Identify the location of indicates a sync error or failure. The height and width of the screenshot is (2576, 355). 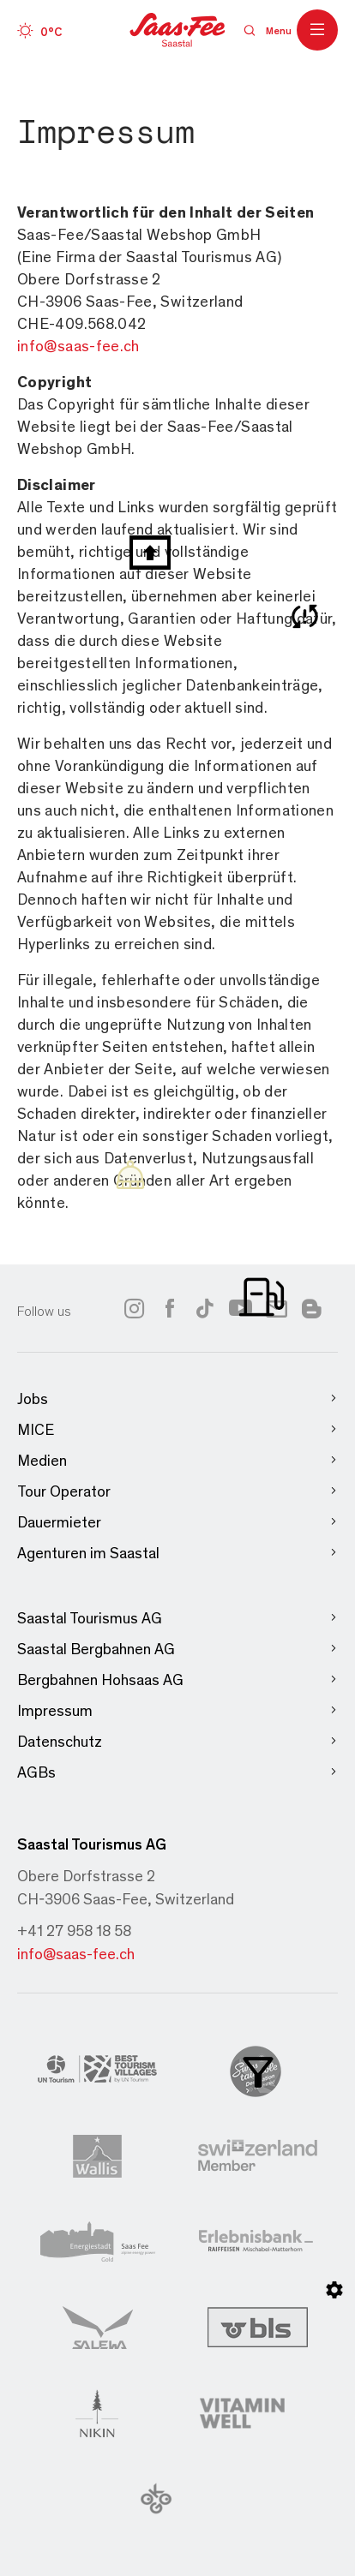
(304, 616).